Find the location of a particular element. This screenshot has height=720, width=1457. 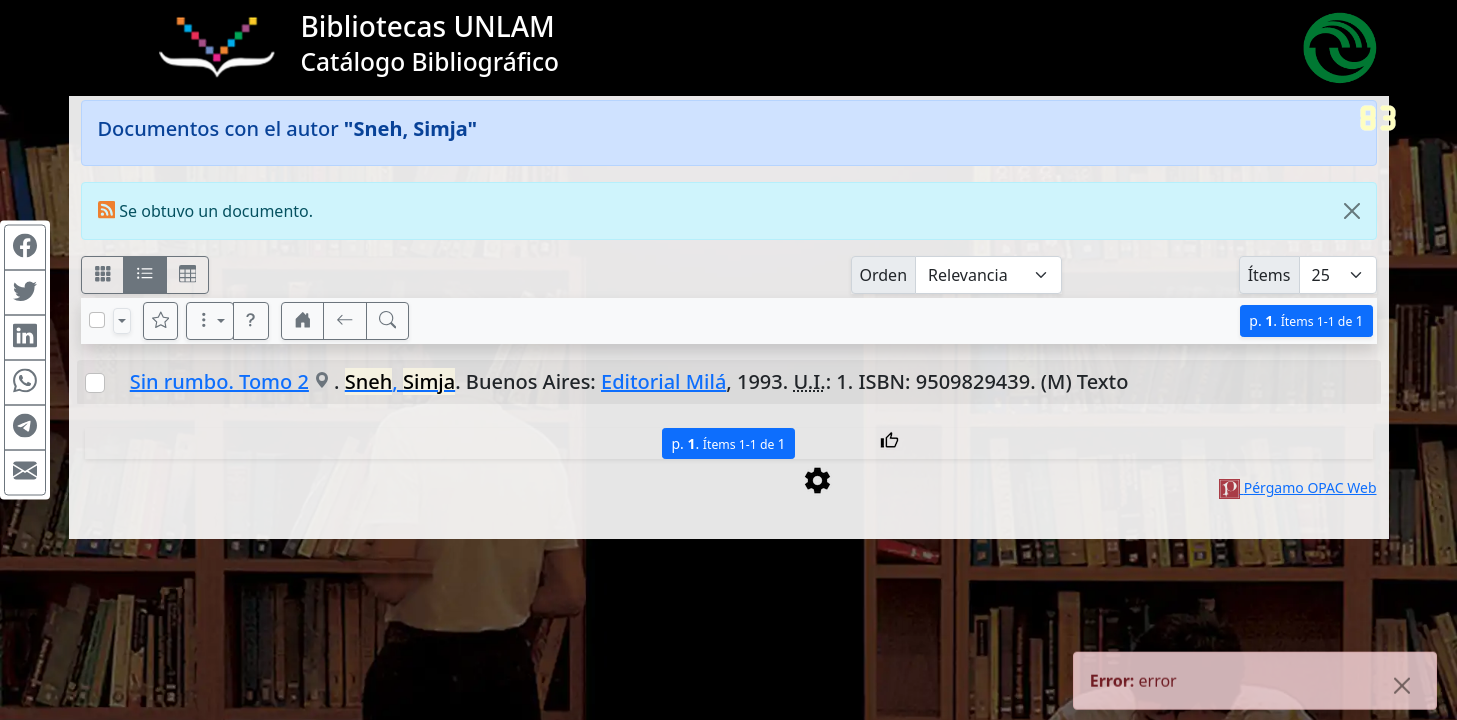

like or upvote content is located at coordinates (889, 440).